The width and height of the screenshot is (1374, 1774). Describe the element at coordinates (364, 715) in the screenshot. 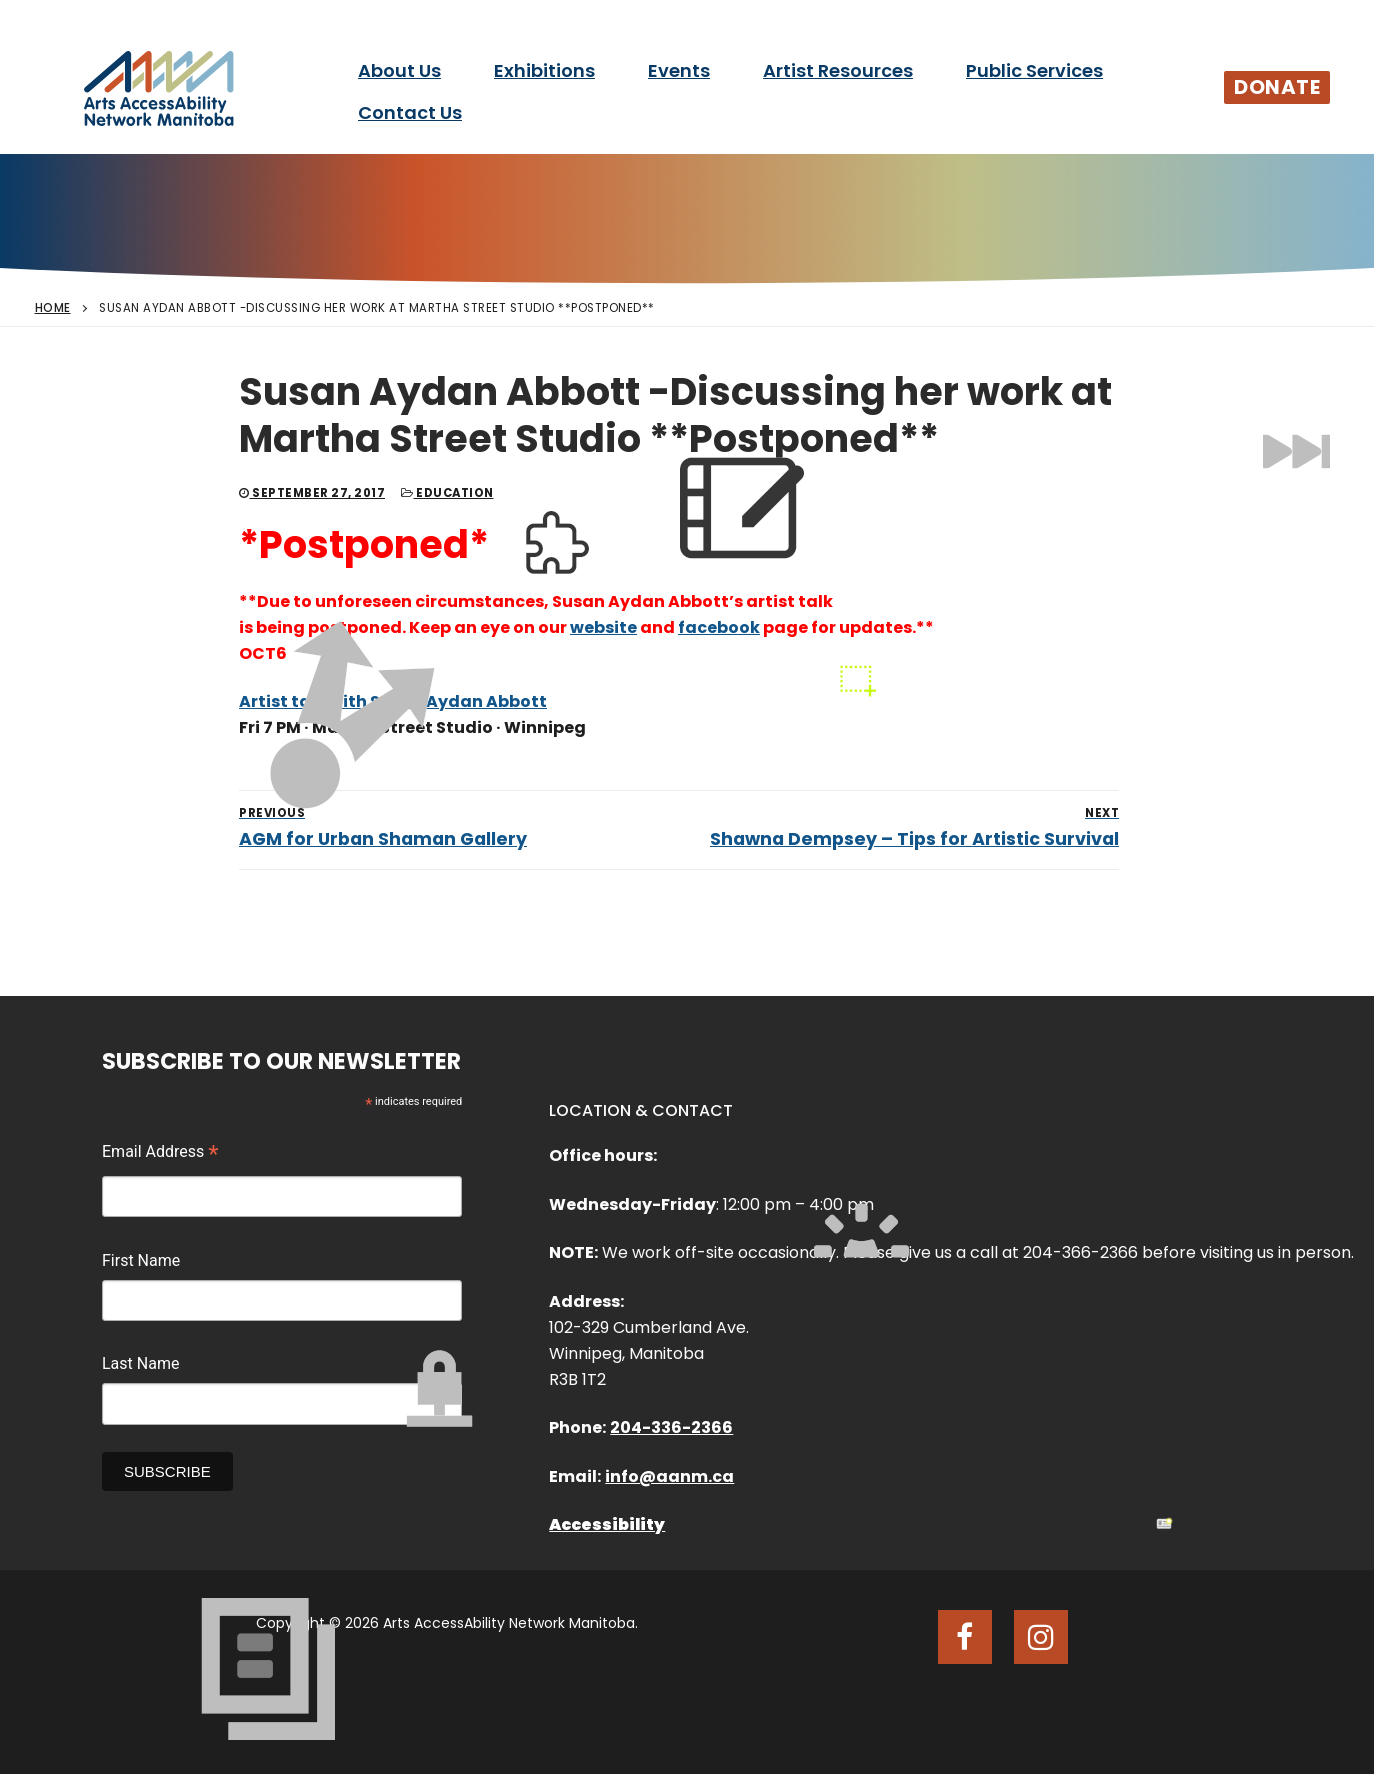

I see `share or send content to another app or device` at that location.